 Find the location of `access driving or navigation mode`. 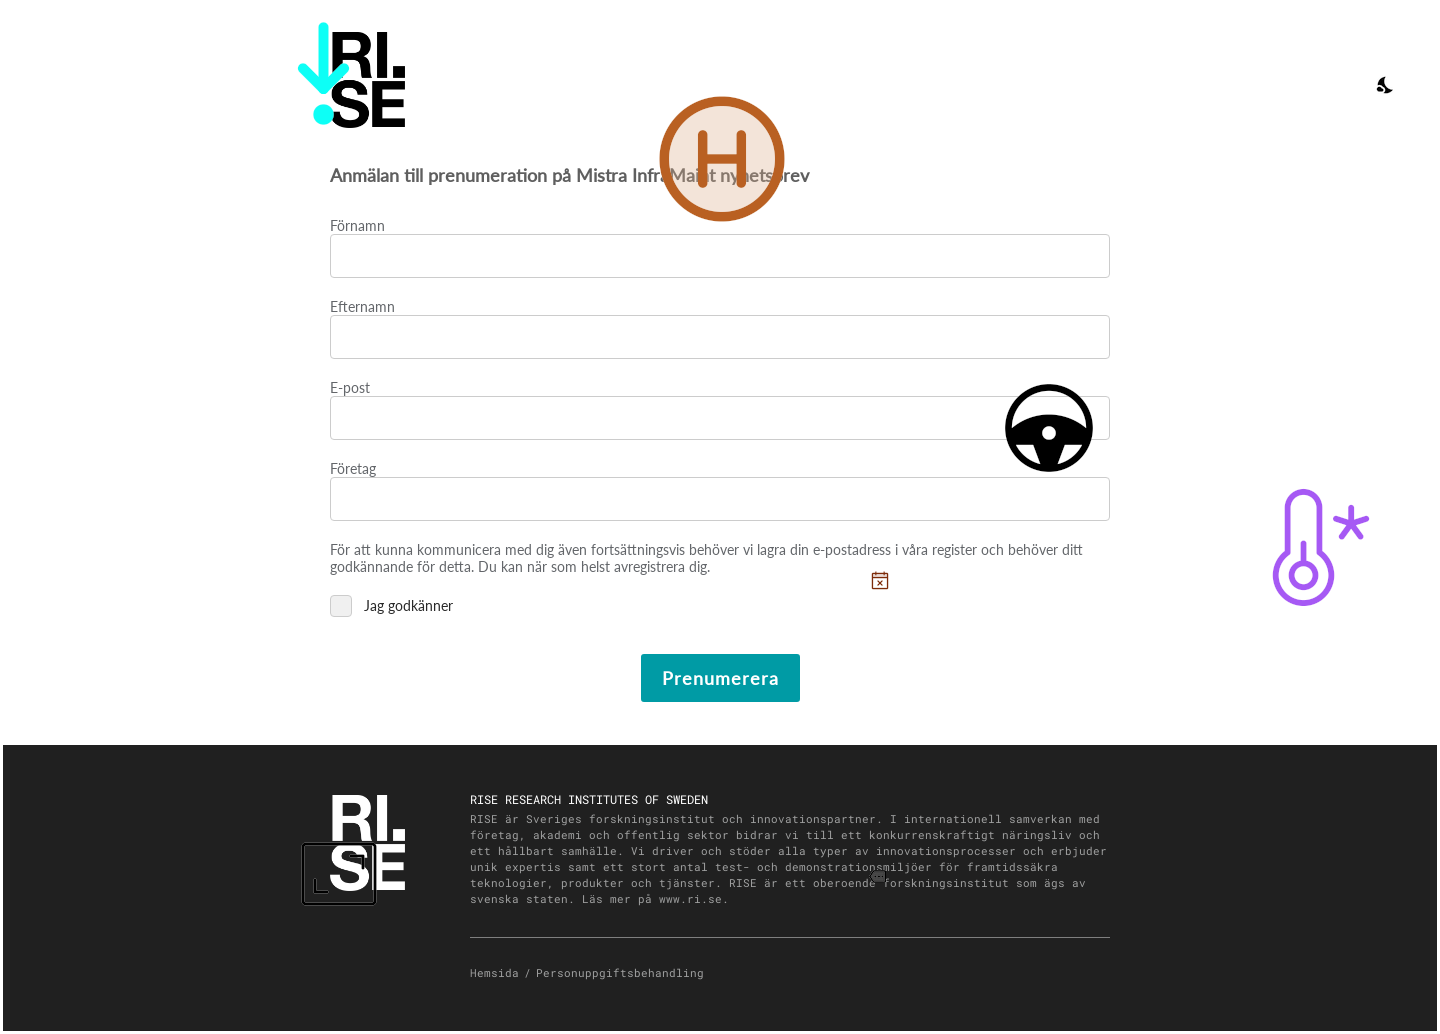

access driving or navigation mode is located at coordinates (1049, 428).